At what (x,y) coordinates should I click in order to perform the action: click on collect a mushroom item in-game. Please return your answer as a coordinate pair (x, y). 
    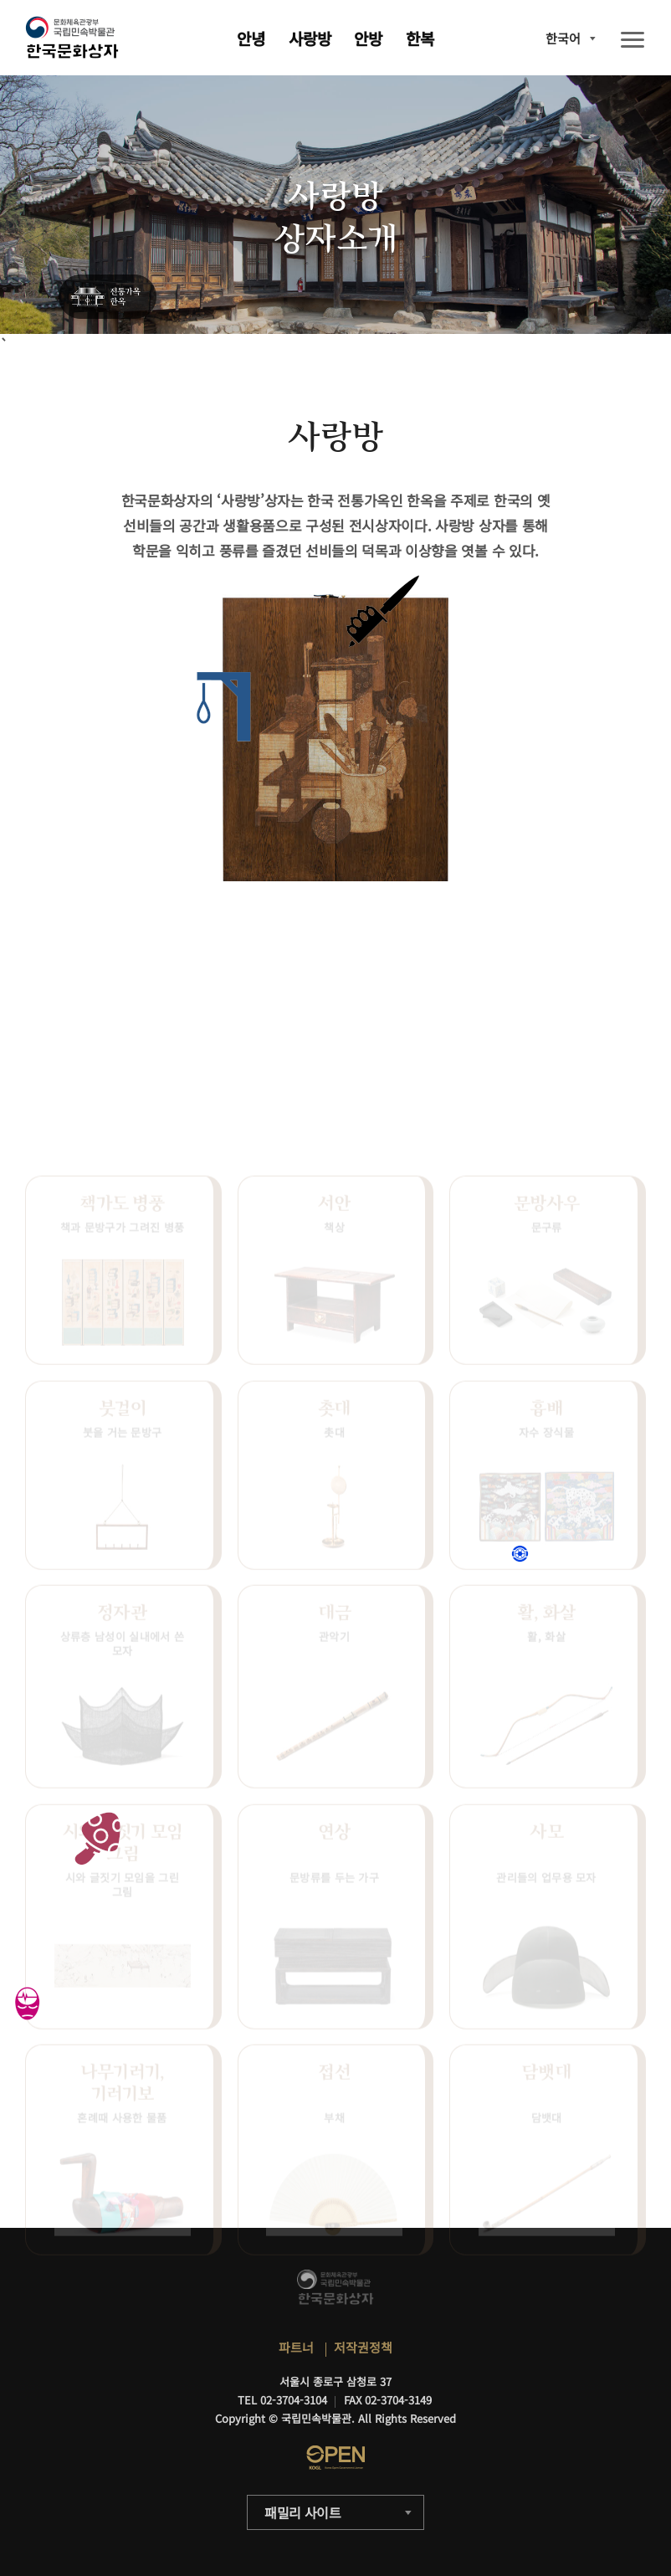
    Looking at the image, I should click on (97, 1839).